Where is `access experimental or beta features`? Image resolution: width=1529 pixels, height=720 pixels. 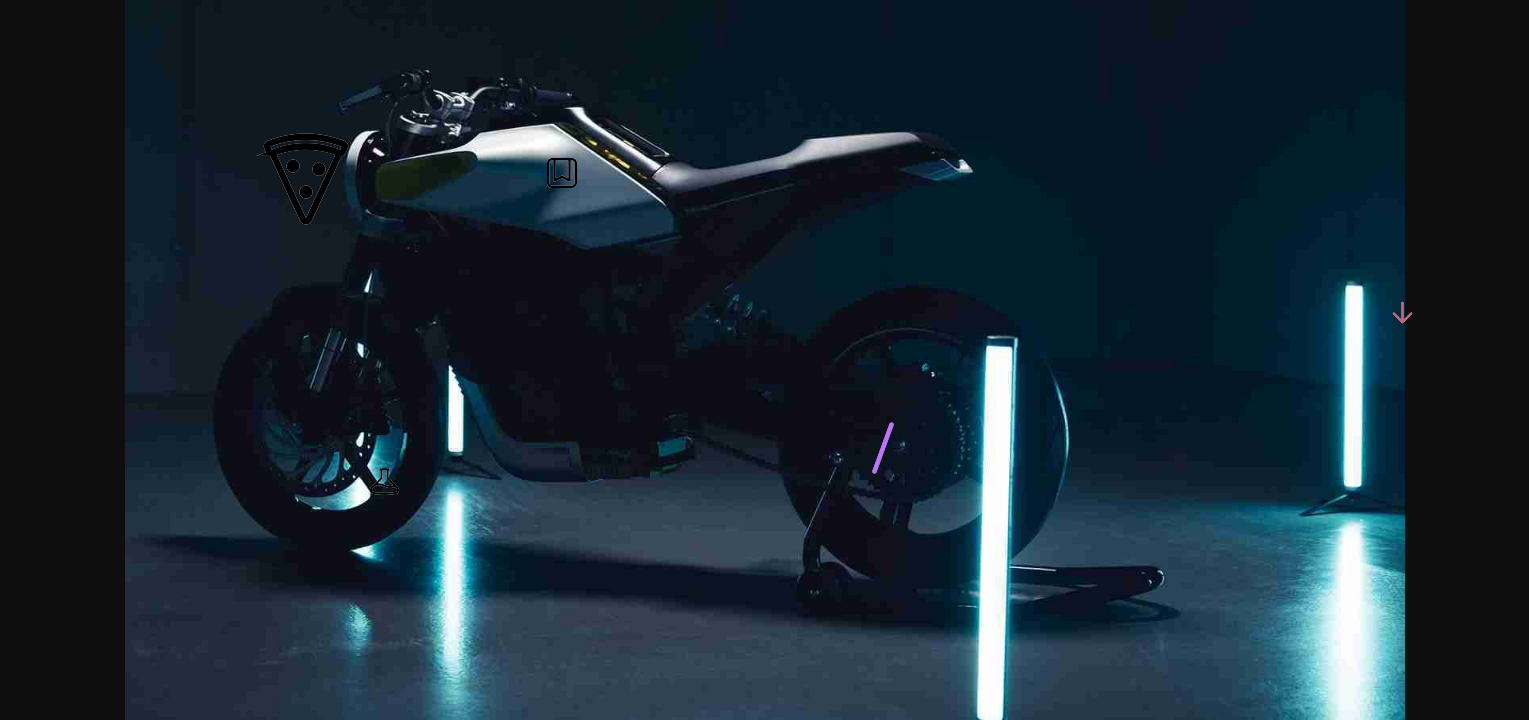
access experimental or beta features is located at coordinates (384, 481).